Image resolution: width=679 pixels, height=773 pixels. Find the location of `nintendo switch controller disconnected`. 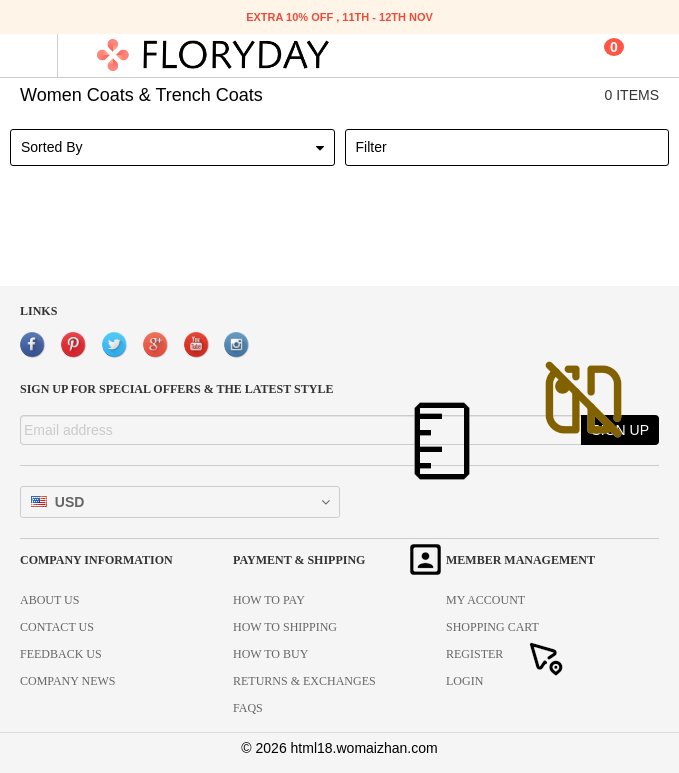

nintendo switch controller disconnected is located at coordinates (583, 399).